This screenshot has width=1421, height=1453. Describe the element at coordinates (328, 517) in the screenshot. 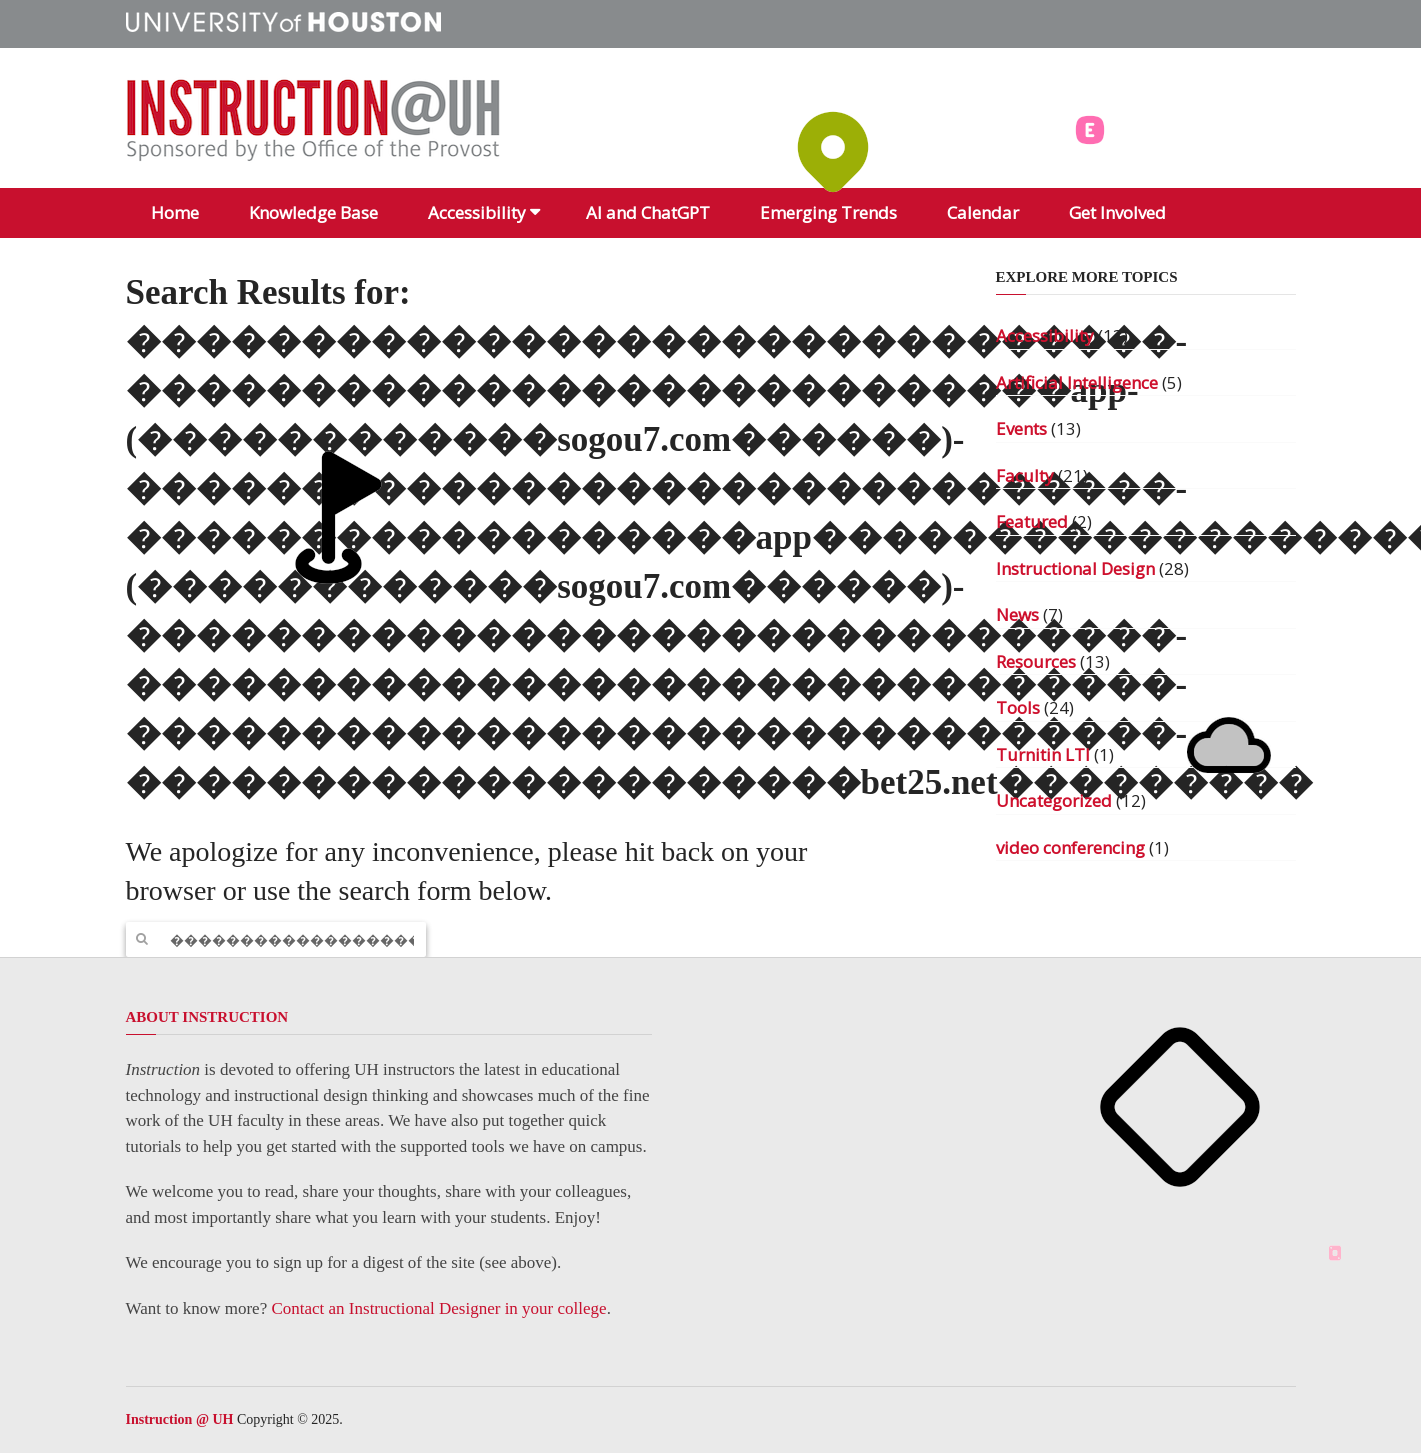

I see `access golf course or mini golf features` at that location.